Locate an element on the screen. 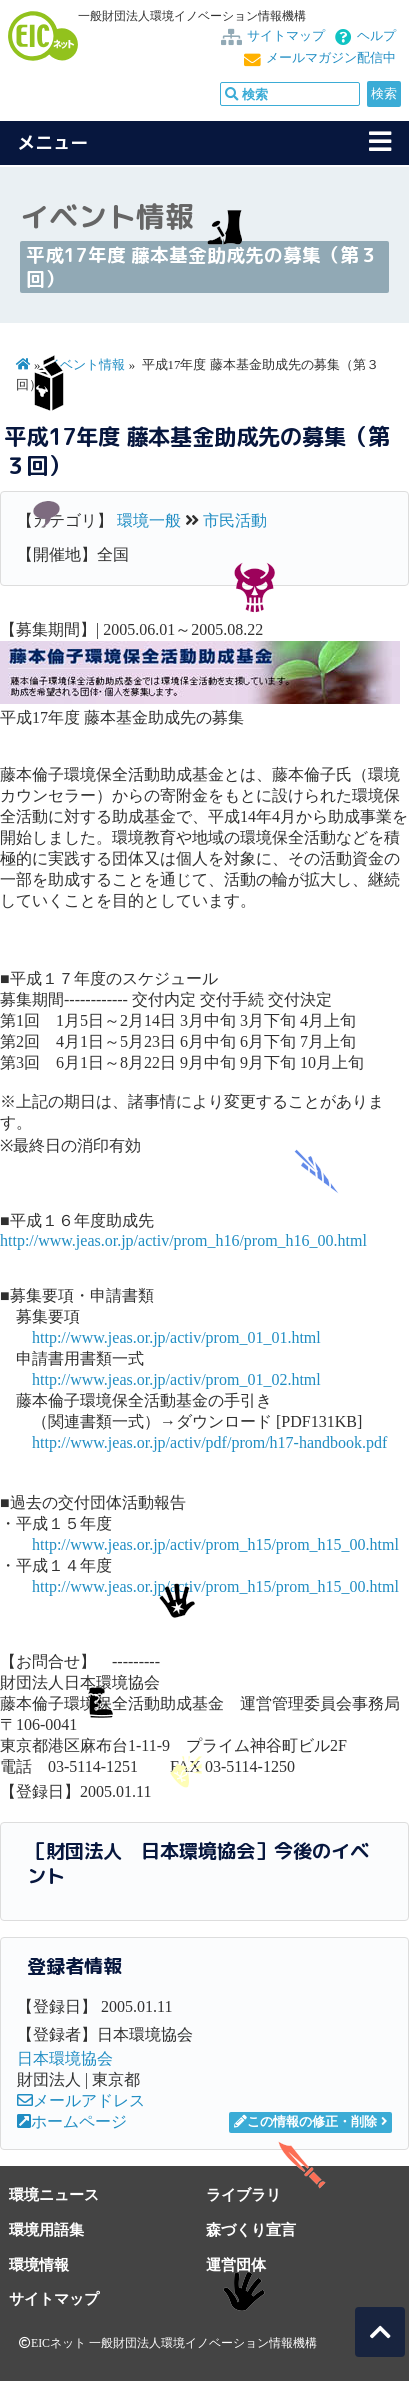 This screenshot has height=2381, width=409. select demon or undead character class is located at coordinates (254, 587).